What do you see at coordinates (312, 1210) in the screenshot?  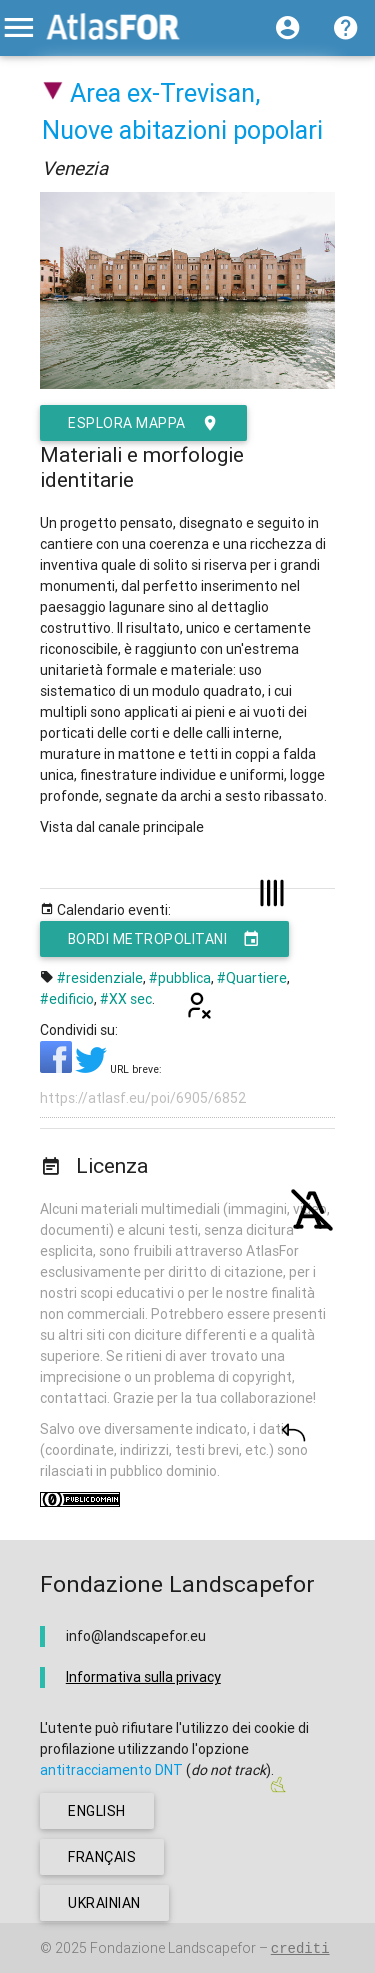 I see `disable text formatting options` at bounding box center [312, 1210].